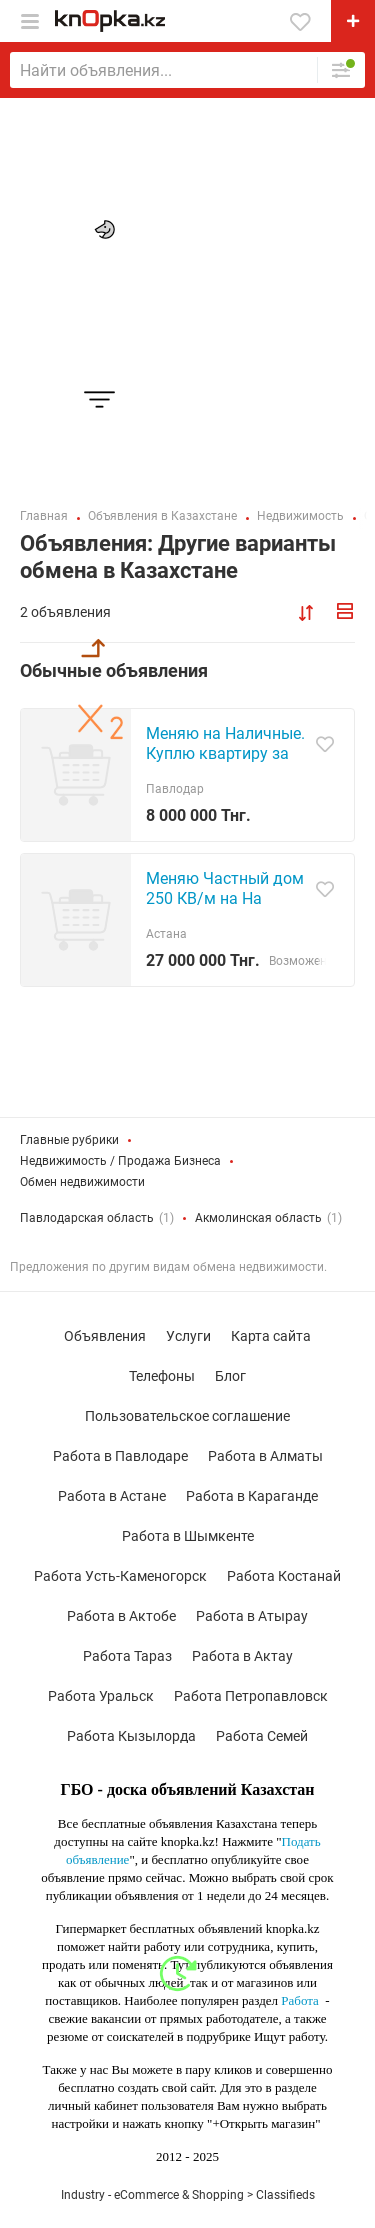  I want to click on restore from history, so click(177, 1973).